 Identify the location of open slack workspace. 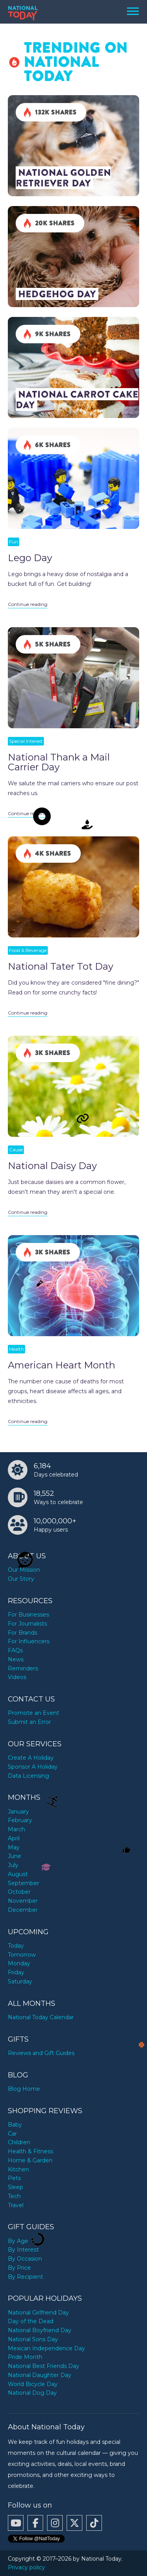
(142, 2045).